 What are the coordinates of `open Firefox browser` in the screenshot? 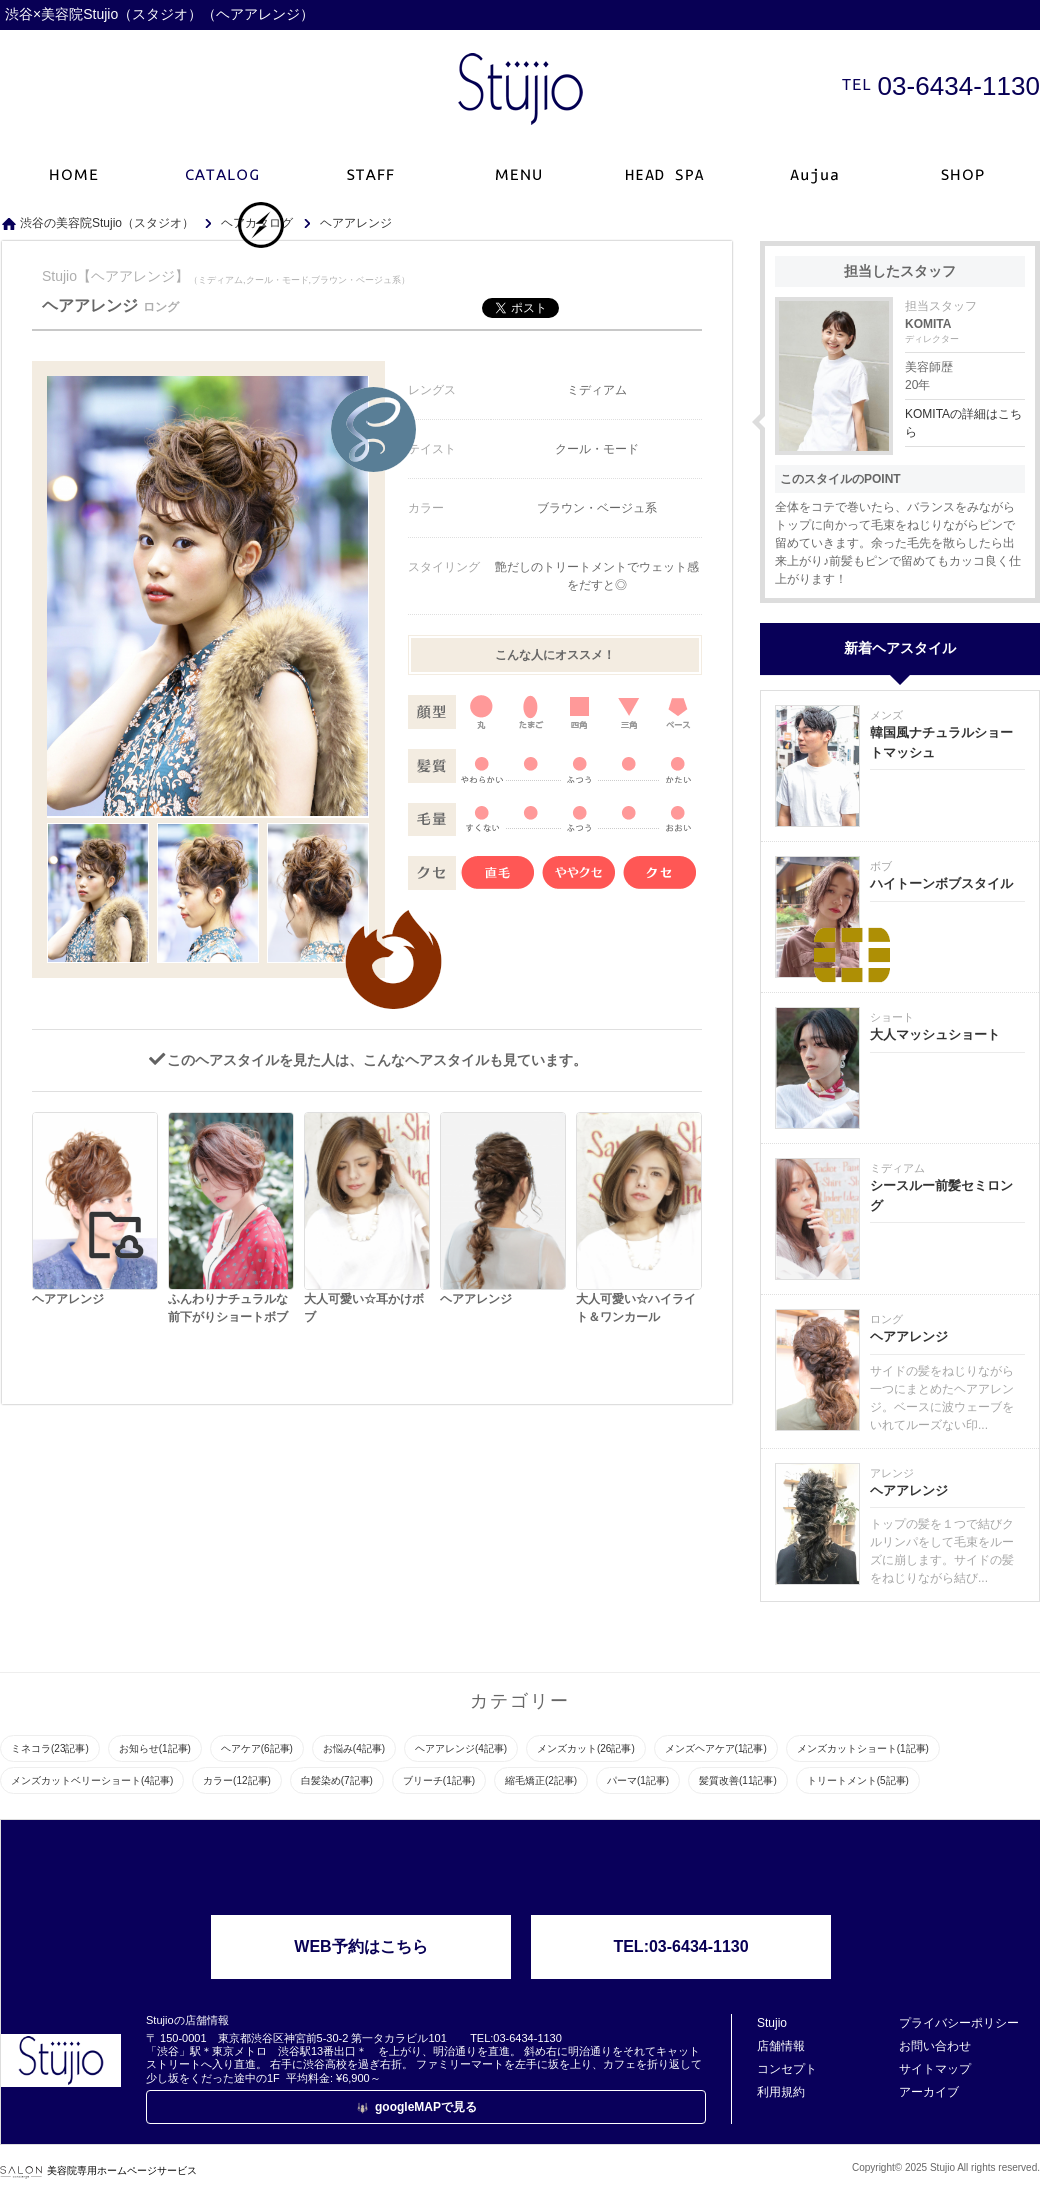 It's located at (393, 959).